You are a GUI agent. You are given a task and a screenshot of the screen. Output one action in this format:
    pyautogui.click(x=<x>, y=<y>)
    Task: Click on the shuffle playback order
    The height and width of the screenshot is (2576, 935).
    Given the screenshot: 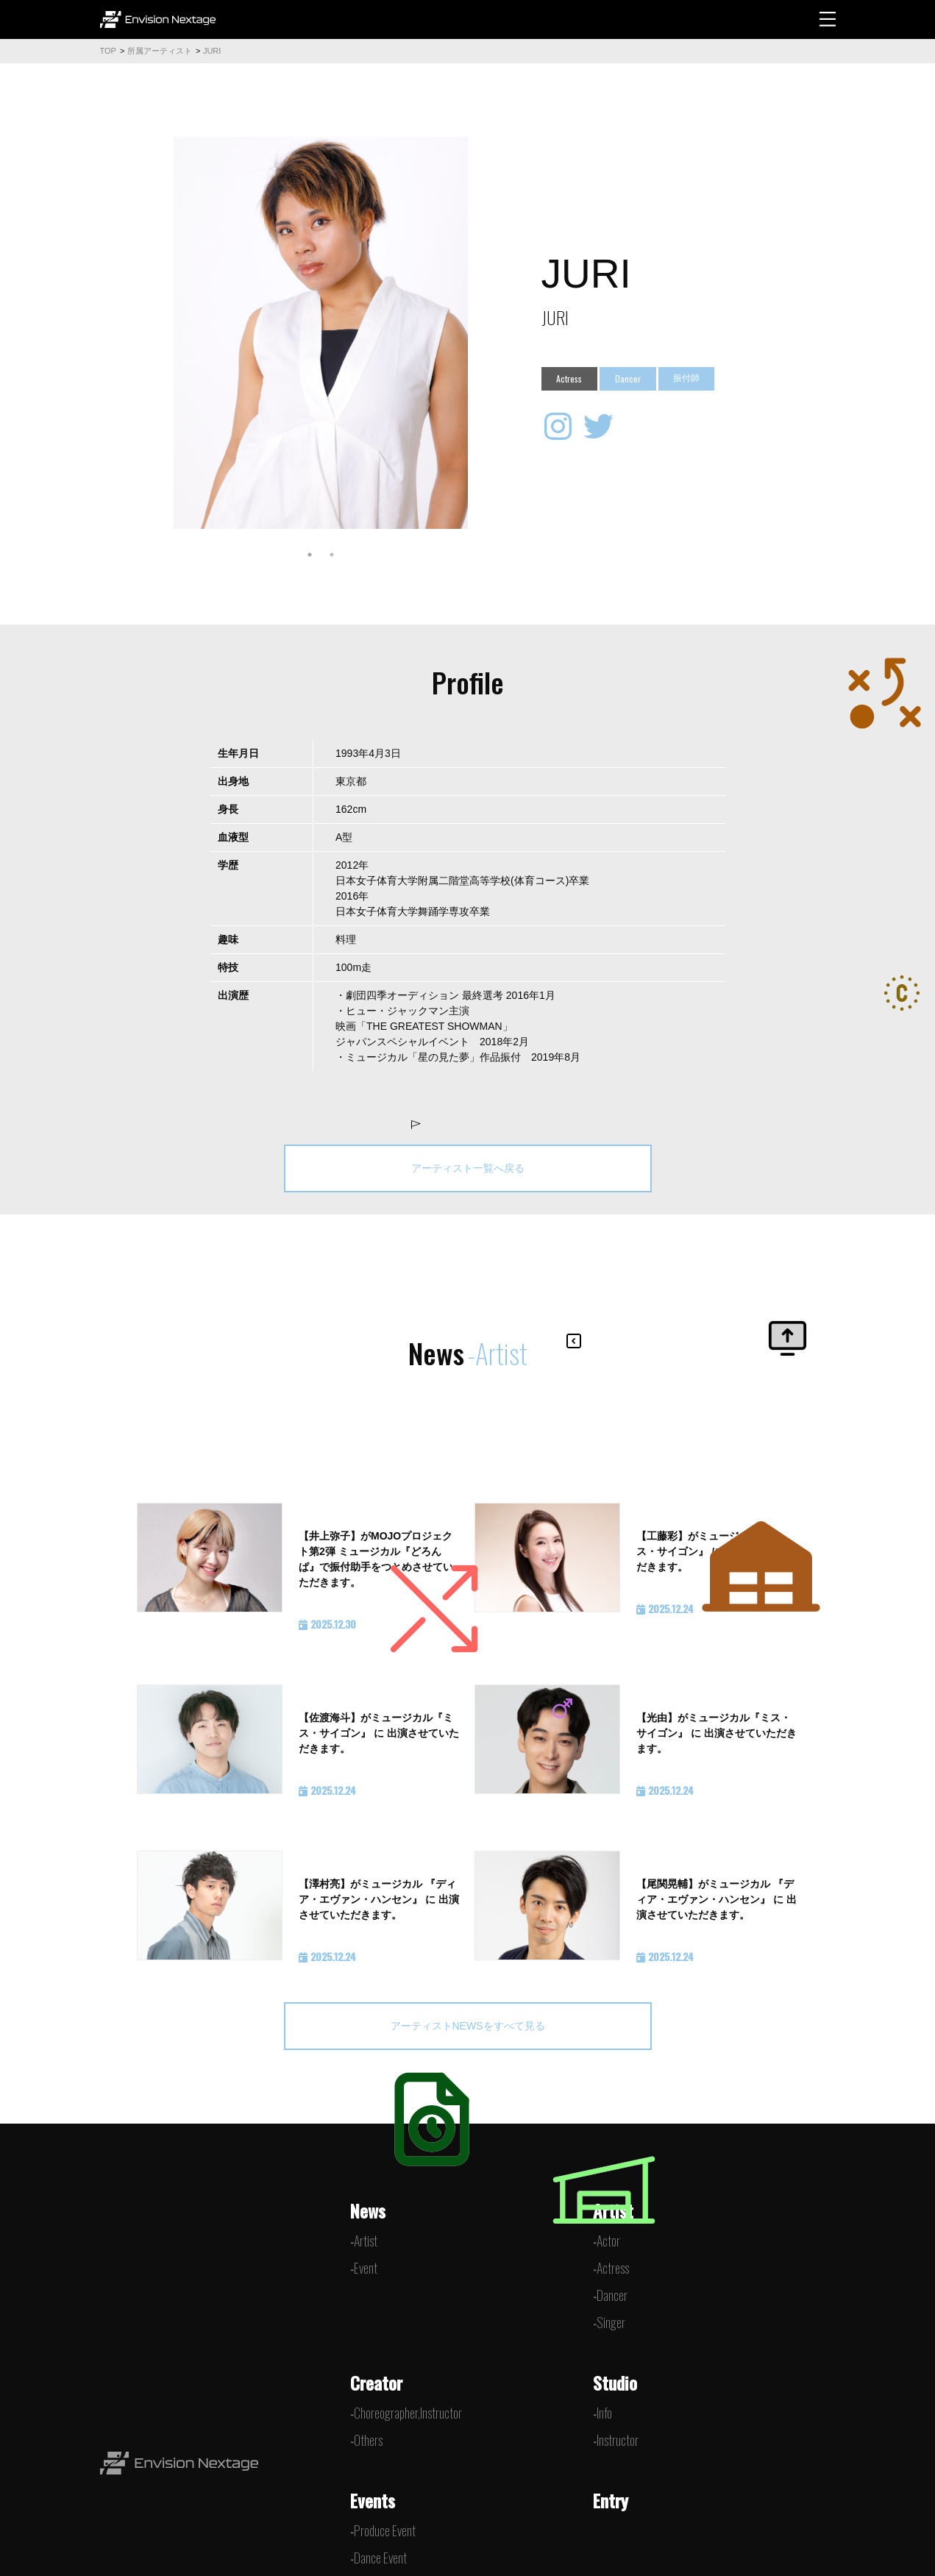 What is the action you would take?
    pyautogui.click(x=434, y=1609)
    